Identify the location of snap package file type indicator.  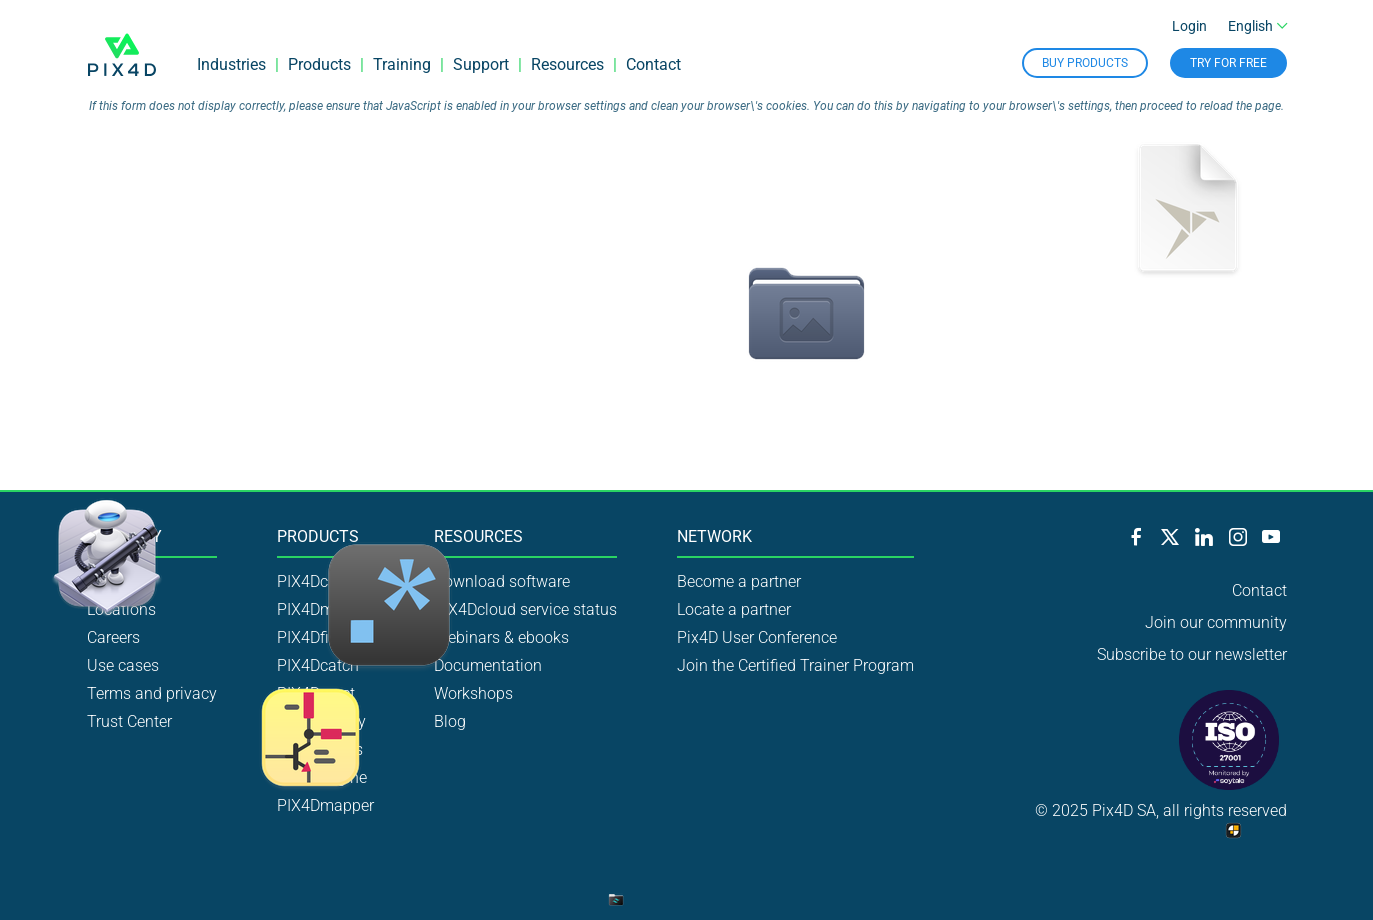
(1188, 210).